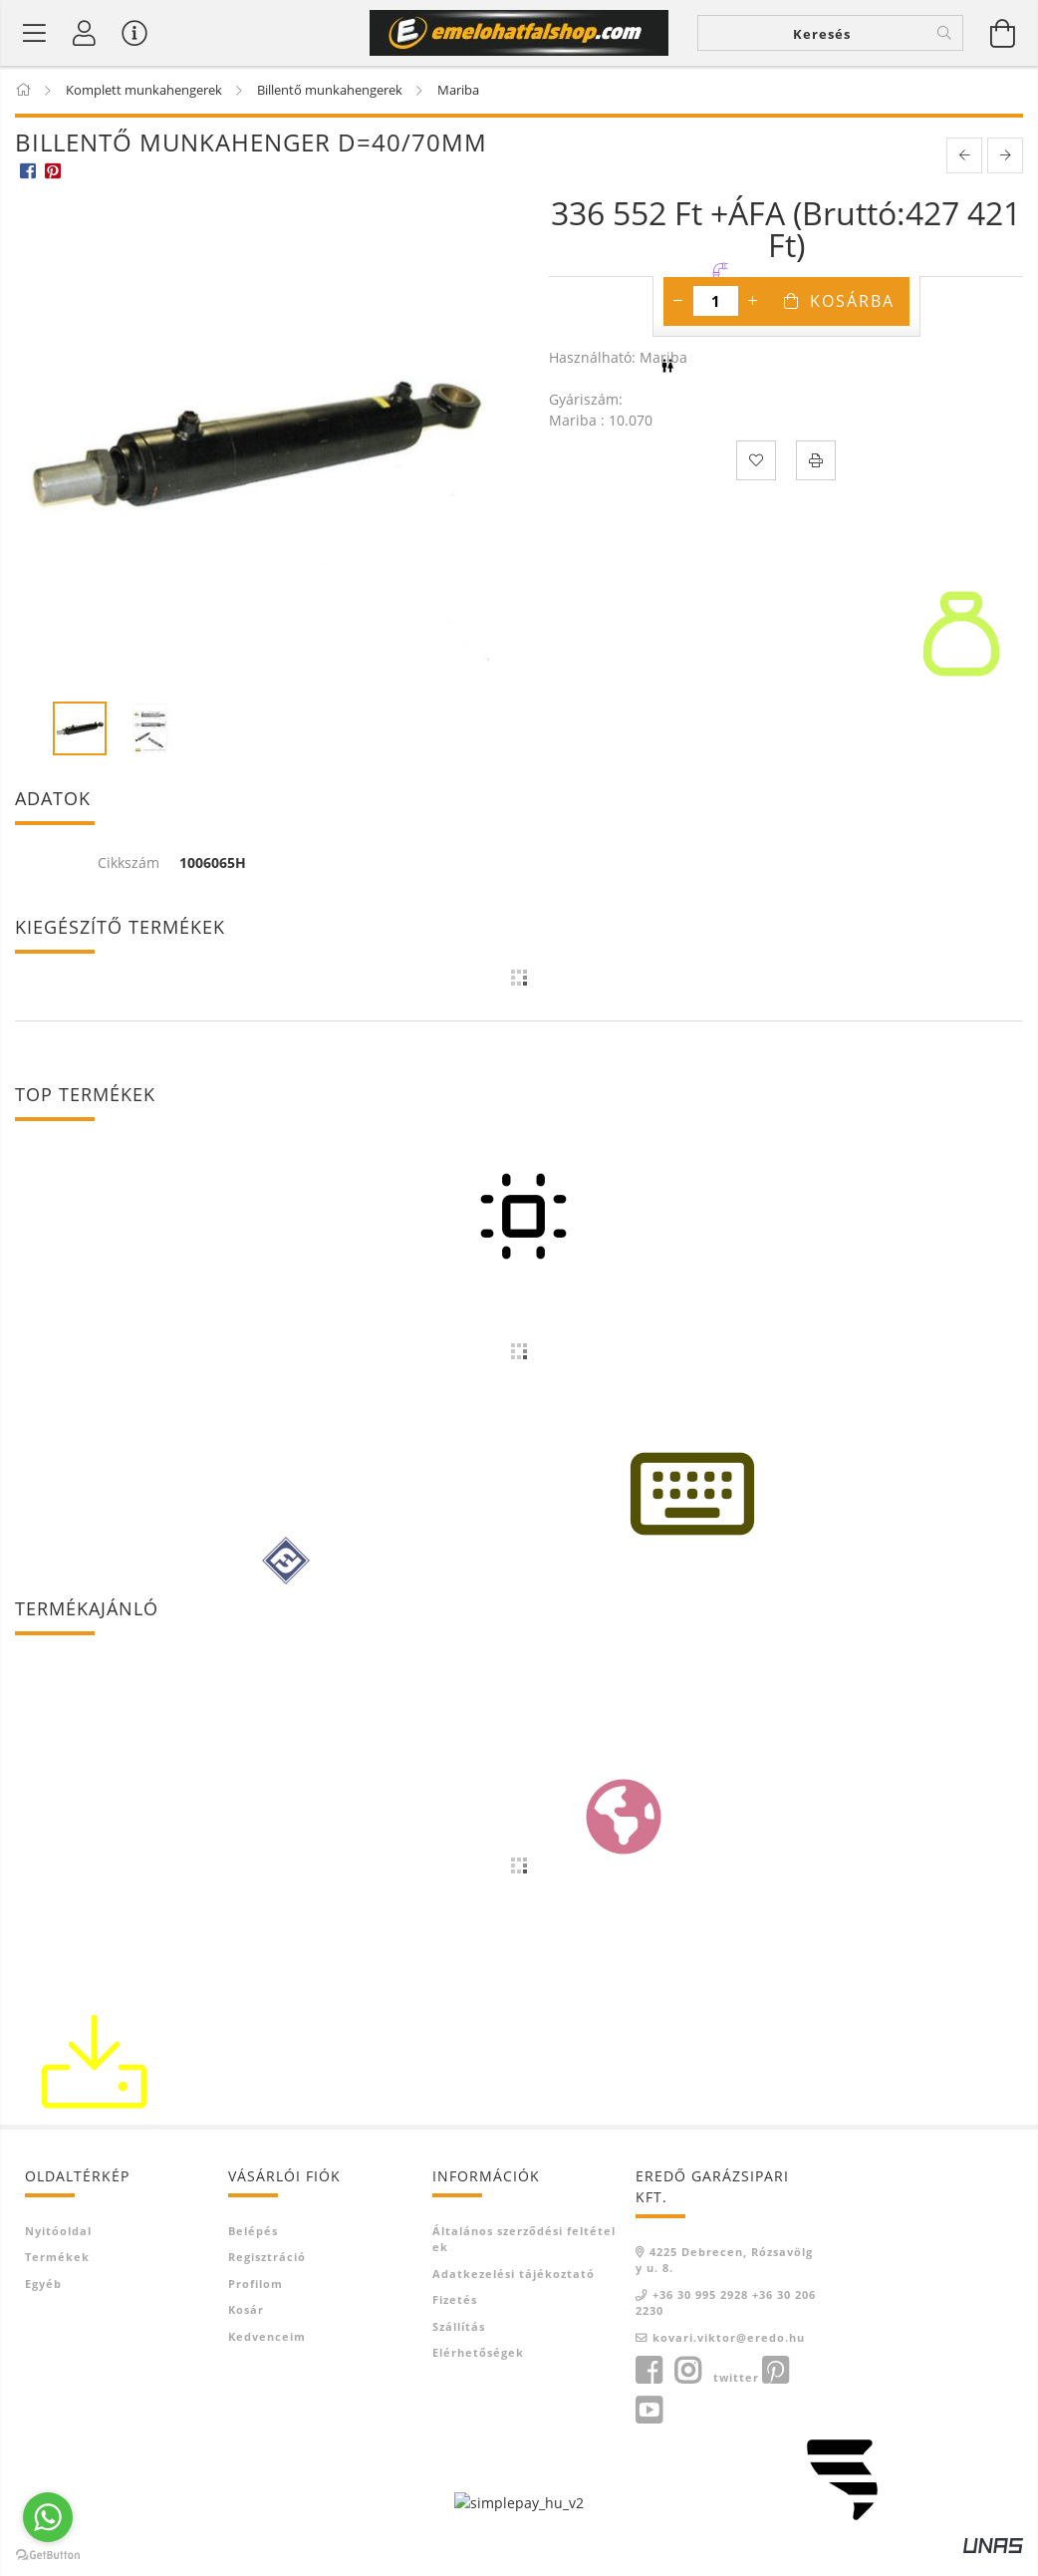  I want to click on open the on-screen keyboard, so click(692, 1494).